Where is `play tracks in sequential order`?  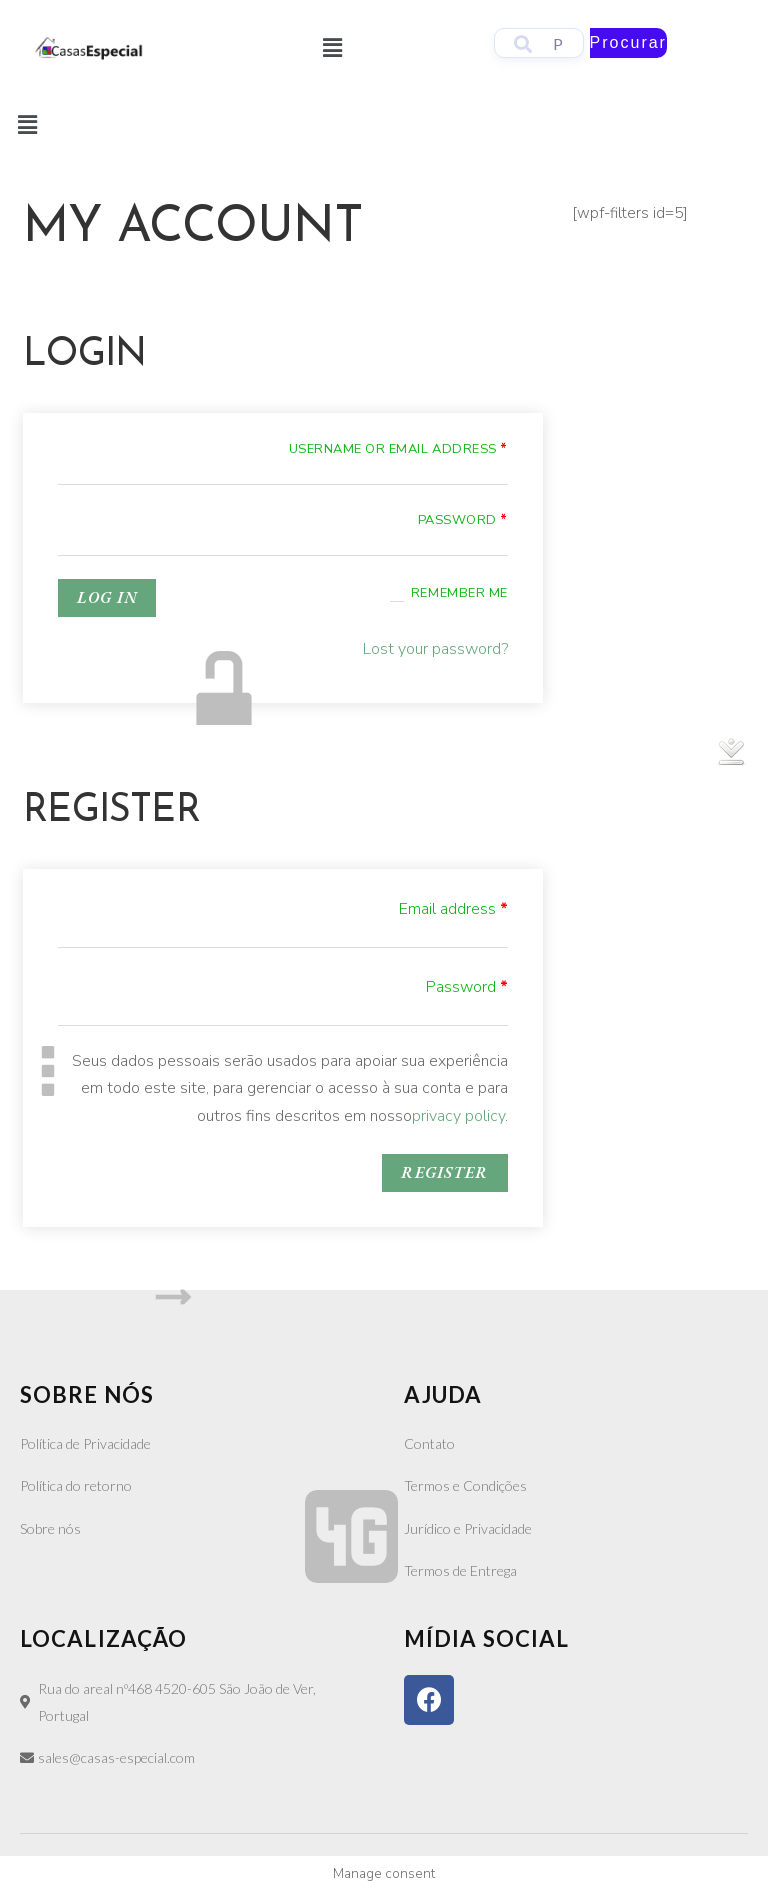 play tracks in sequential order is located at coordinates (173, 1297).